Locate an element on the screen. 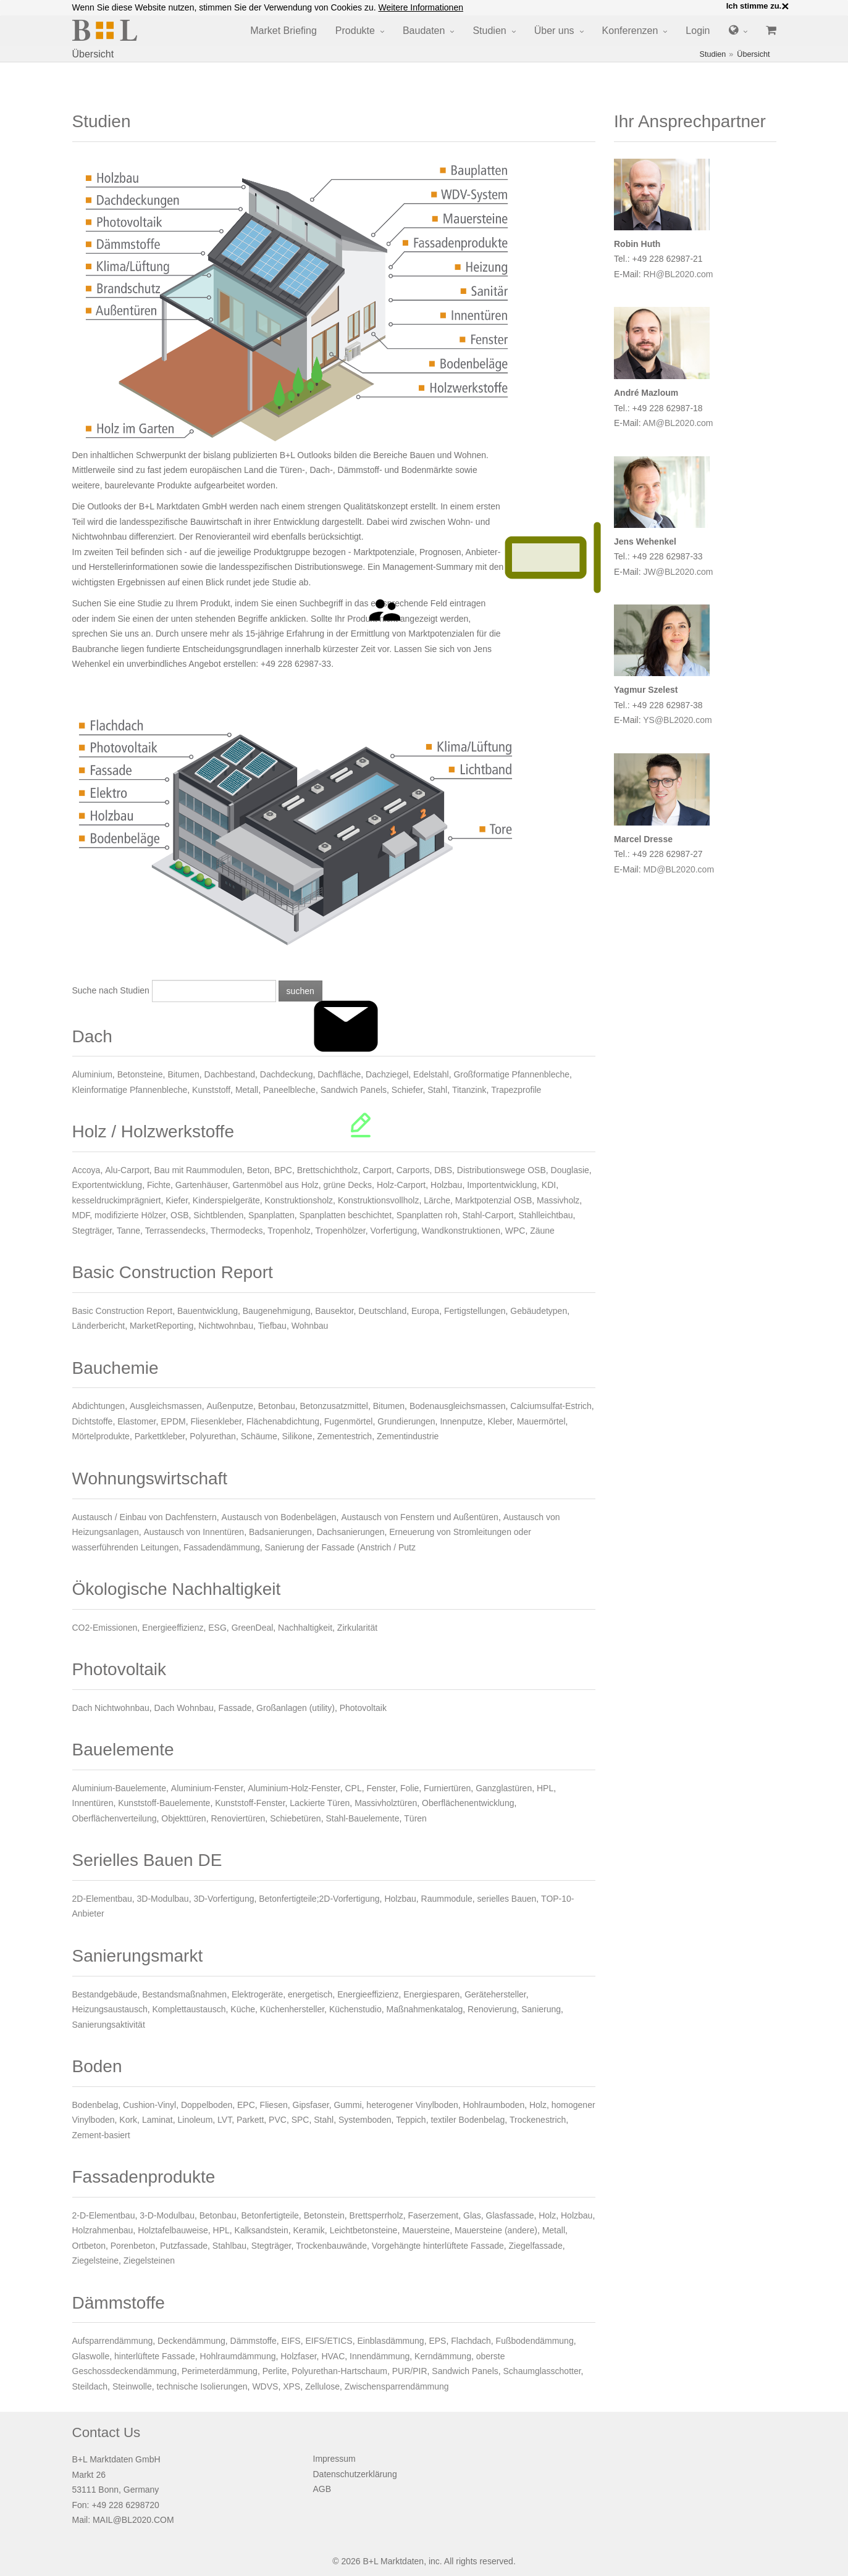 The image size is (848, 2576). align content to the right is located at coordinates (555, 558).